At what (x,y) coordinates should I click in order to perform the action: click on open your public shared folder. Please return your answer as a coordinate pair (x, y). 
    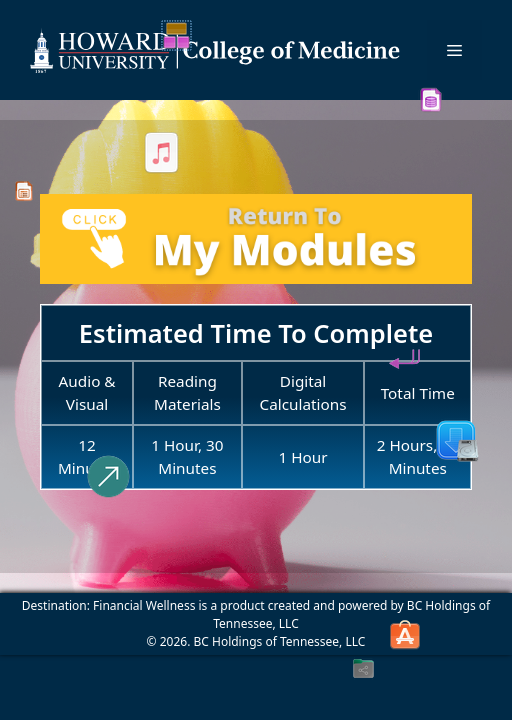
    Looking at the image, I should click on (363, 668).